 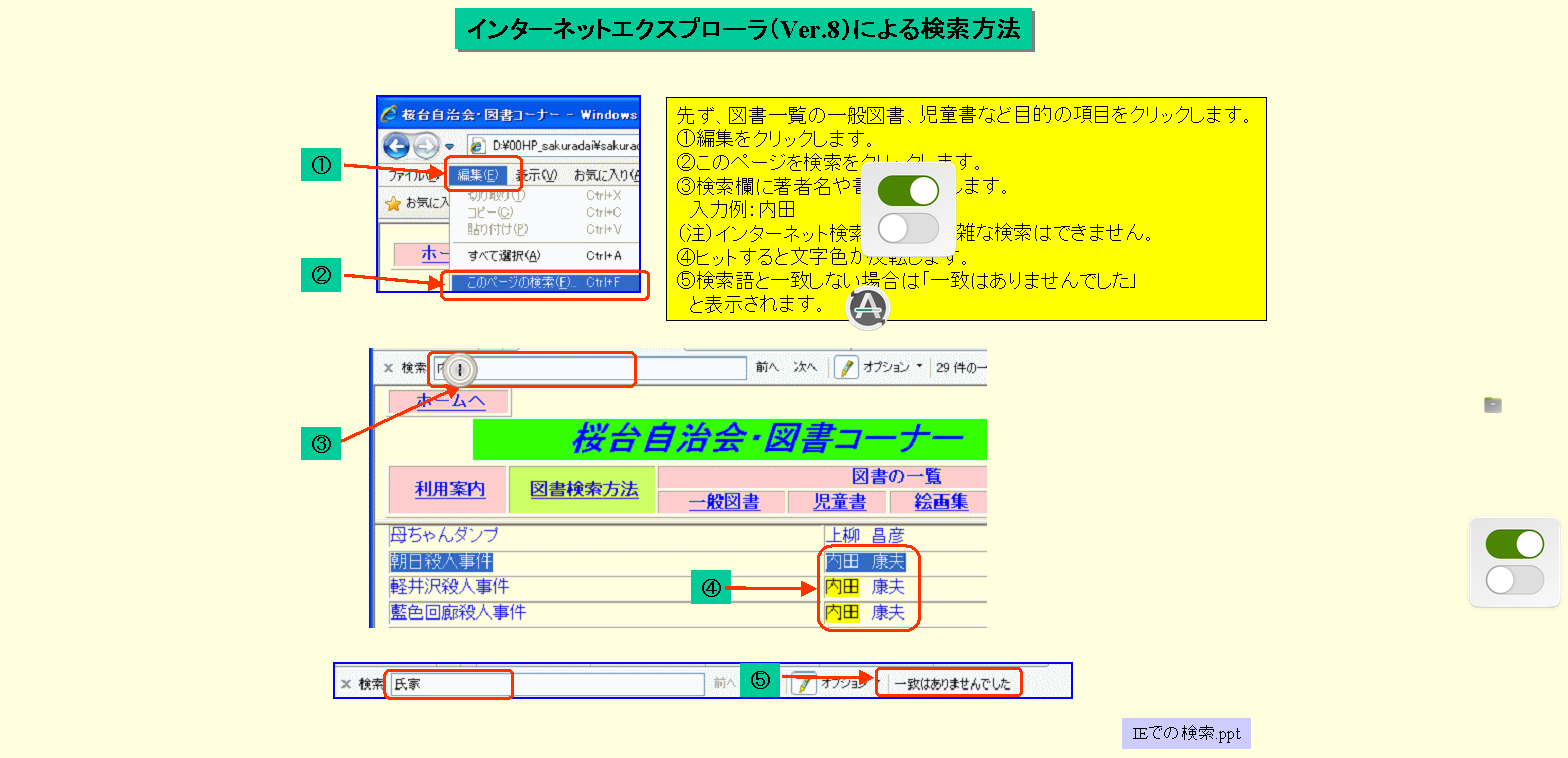 I want to click on open the file manager application, so click(x=1493, y=405).